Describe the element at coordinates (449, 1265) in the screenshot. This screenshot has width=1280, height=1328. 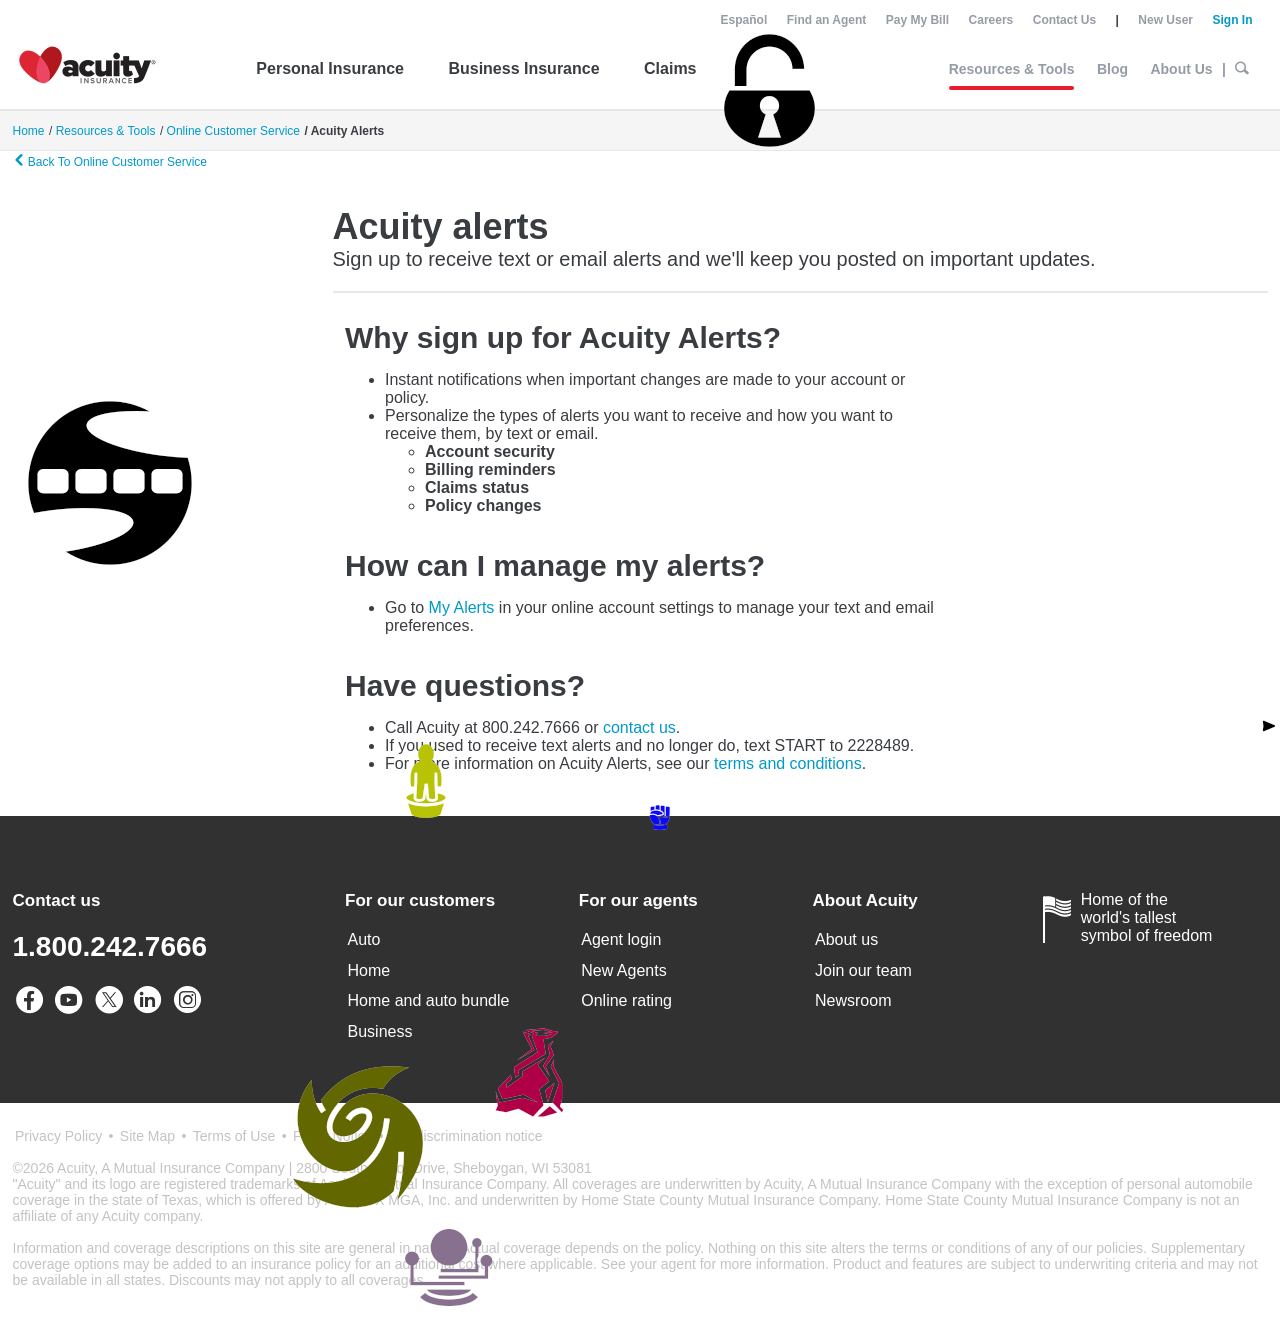
I see `view solar system or planetary model` at that location.